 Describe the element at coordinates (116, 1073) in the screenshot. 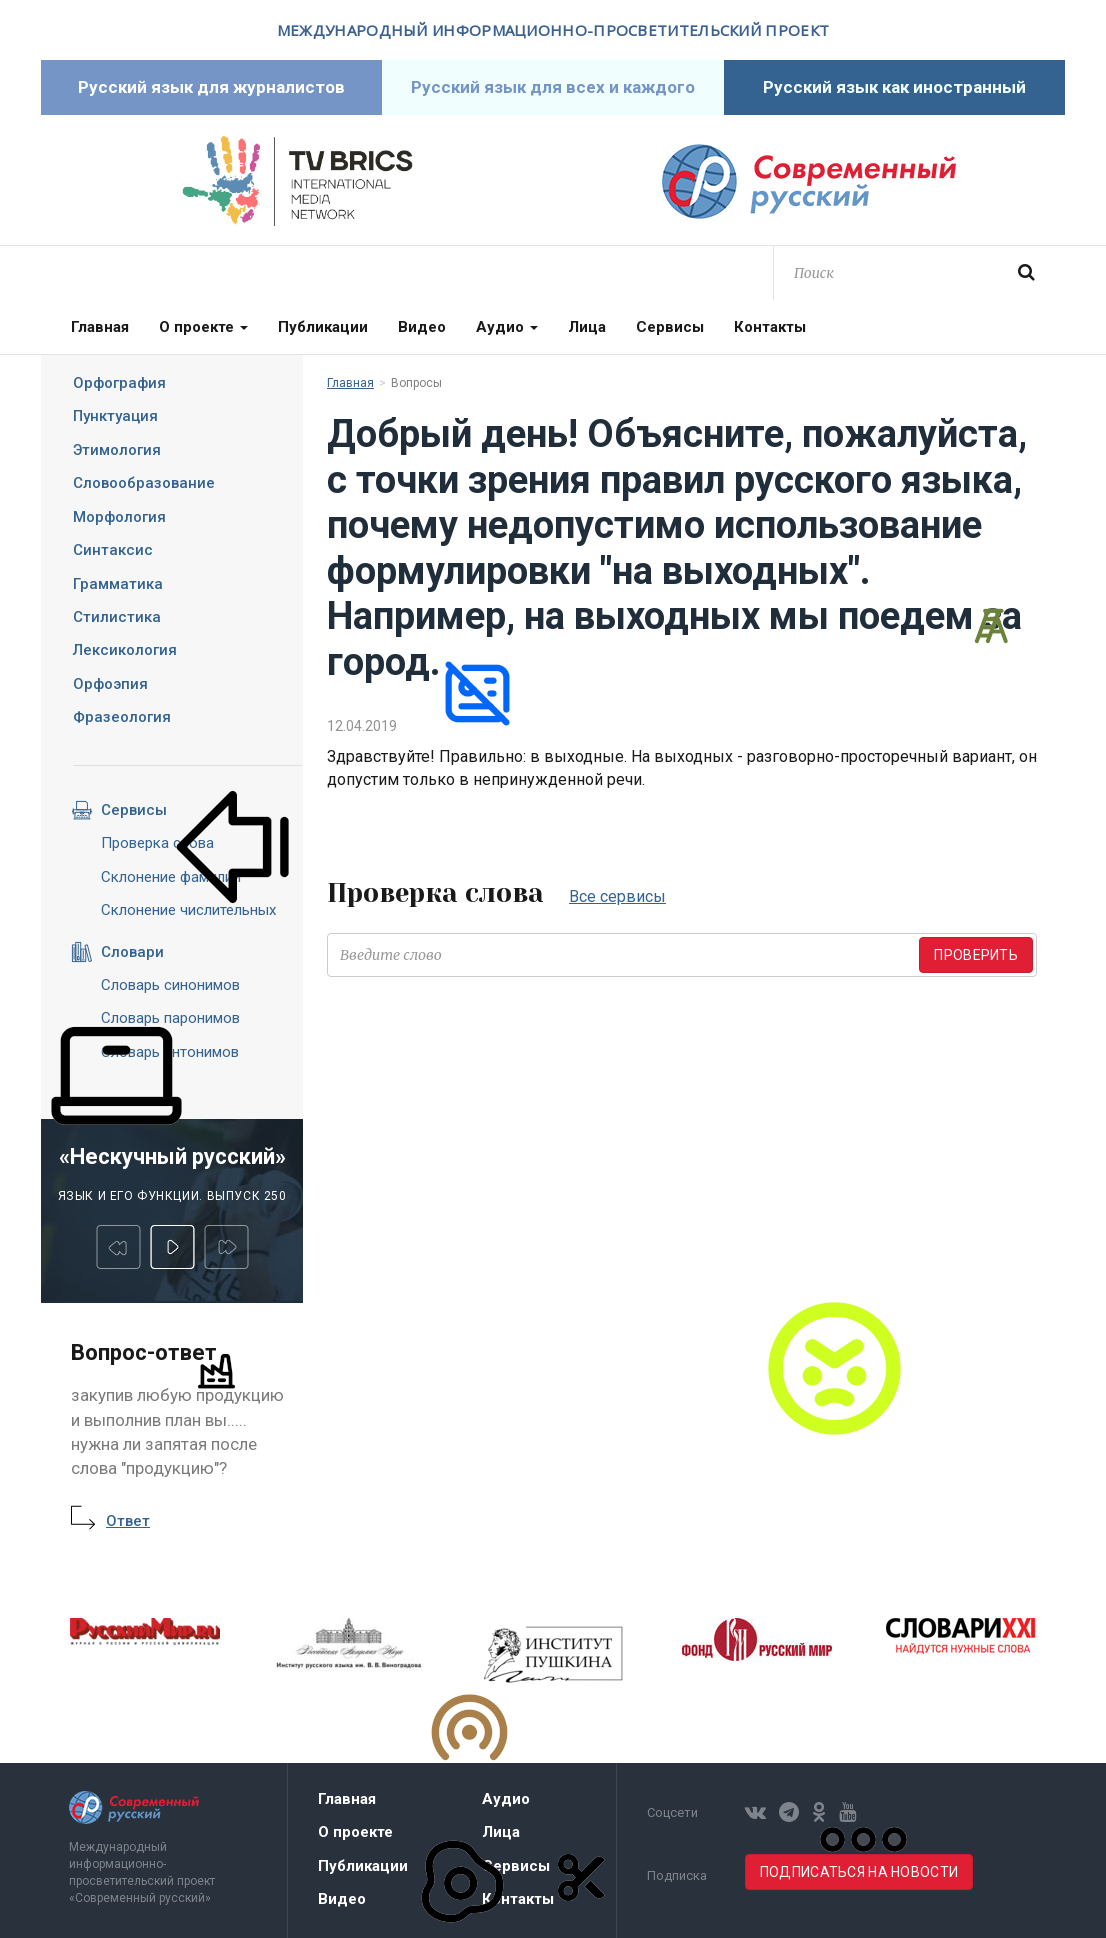

I see `switch to desktop view` at that location.